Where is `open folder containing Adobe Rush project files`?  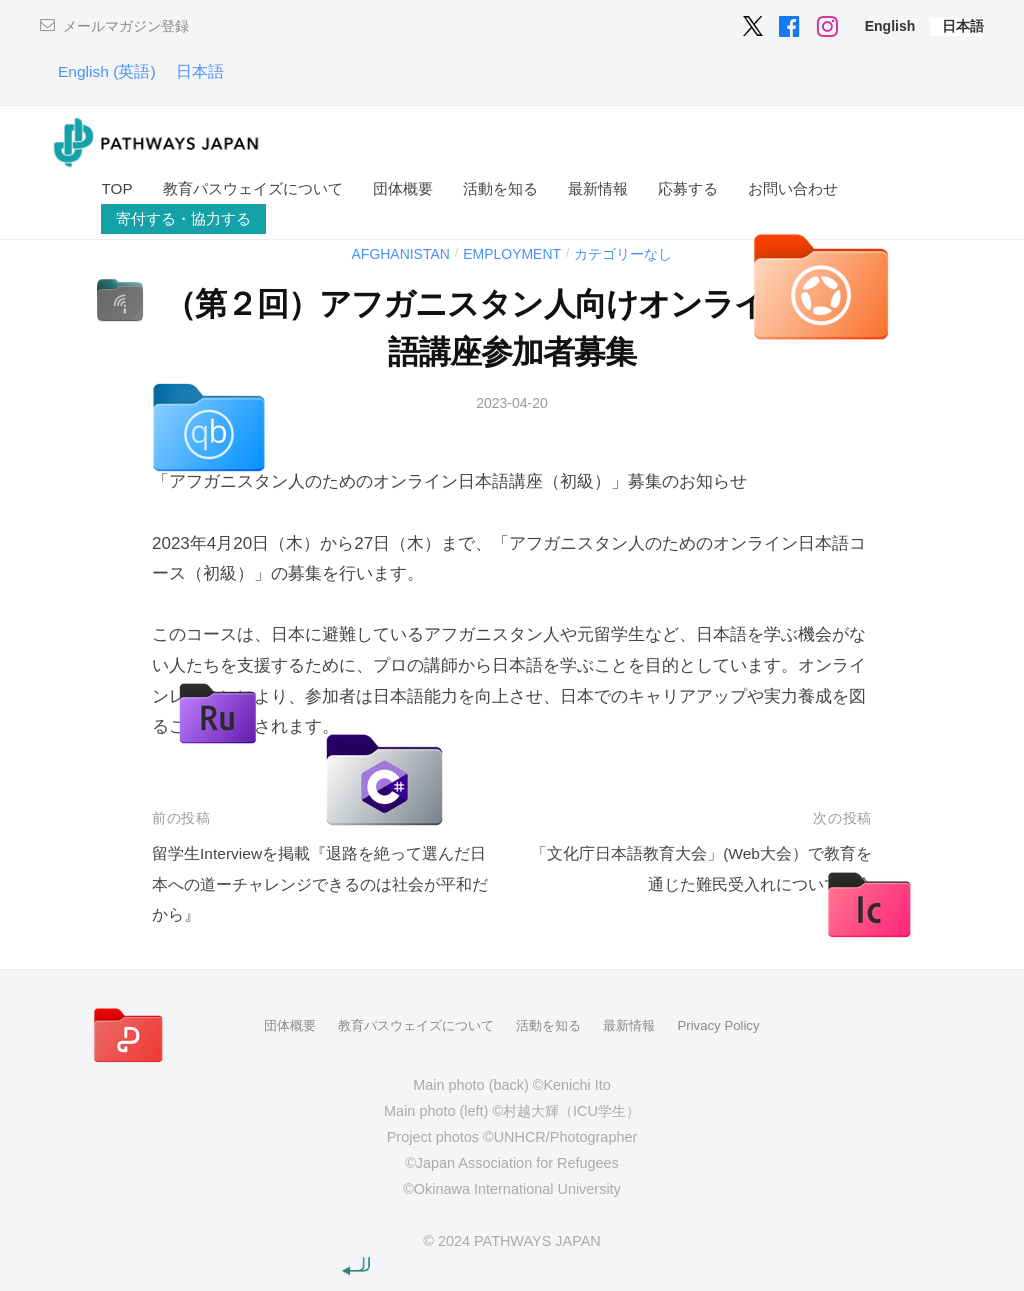
open folder containing Adobe Rush project files is located at coordinates (217, 715).